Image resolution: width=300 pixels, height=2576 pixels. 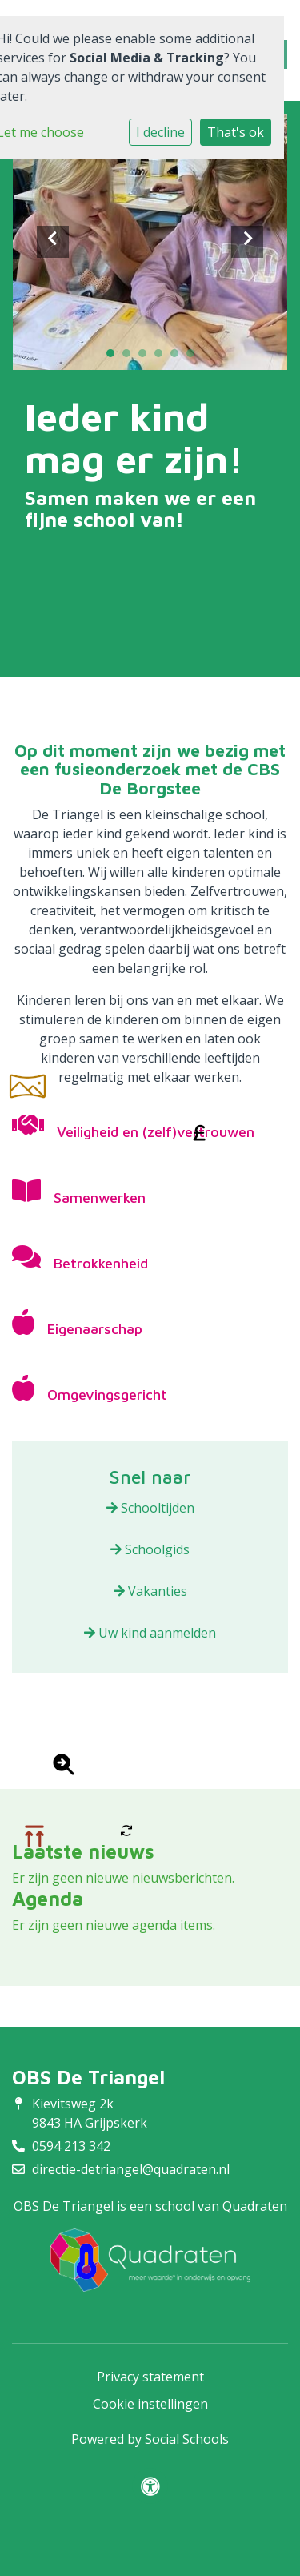 What do you see at coordinates (126, 1831) in the screenshot?
I see `refresh or reload content` at bounding box center [126, 1831].